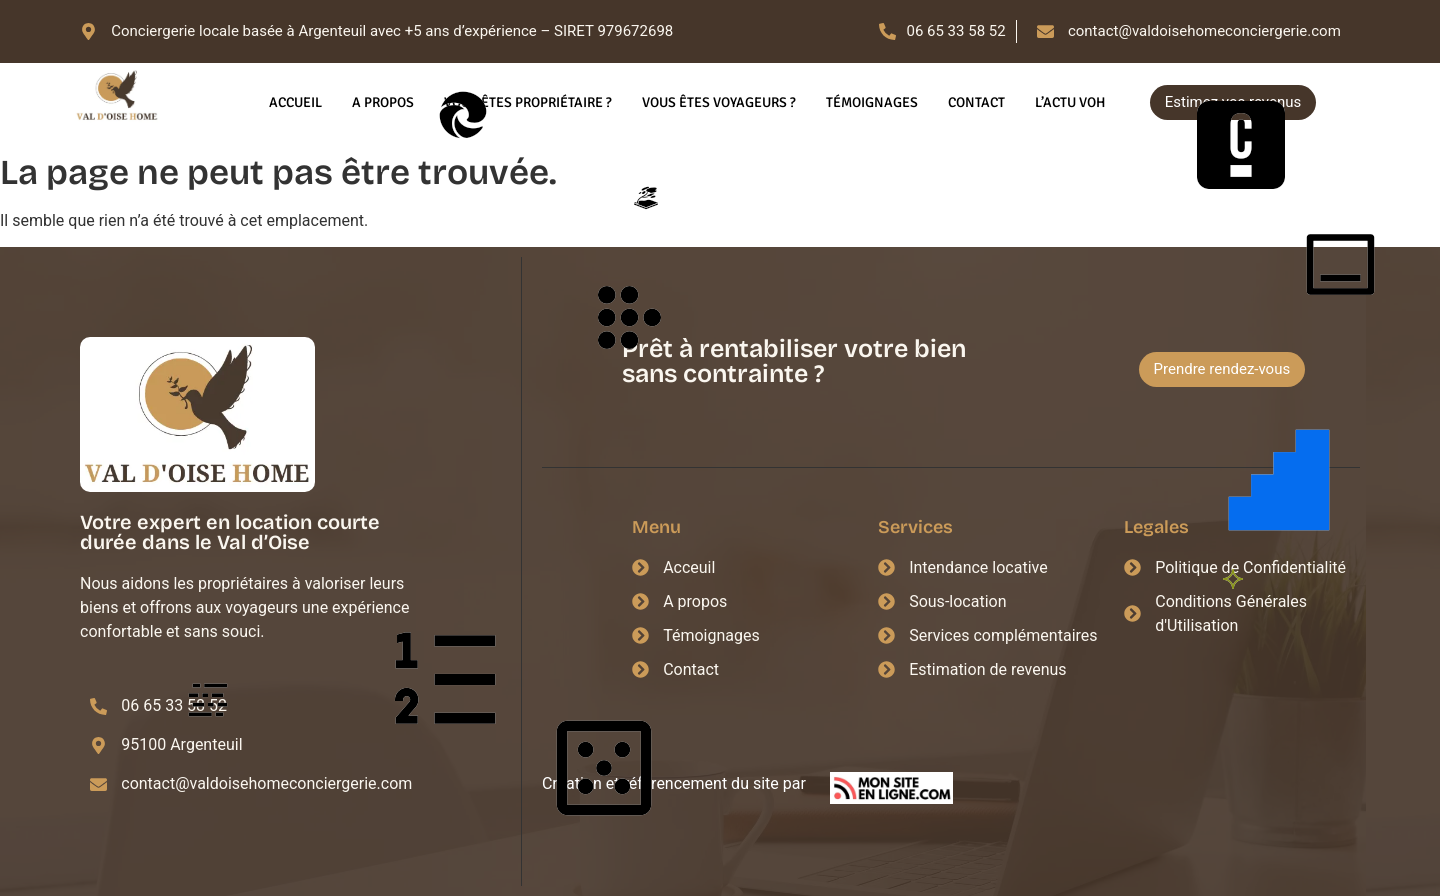  What do you see at coordinates (1279, 480) in the screenshot?
I see `indicates stairs or stairwell location` at bounding box center [1279, 480].